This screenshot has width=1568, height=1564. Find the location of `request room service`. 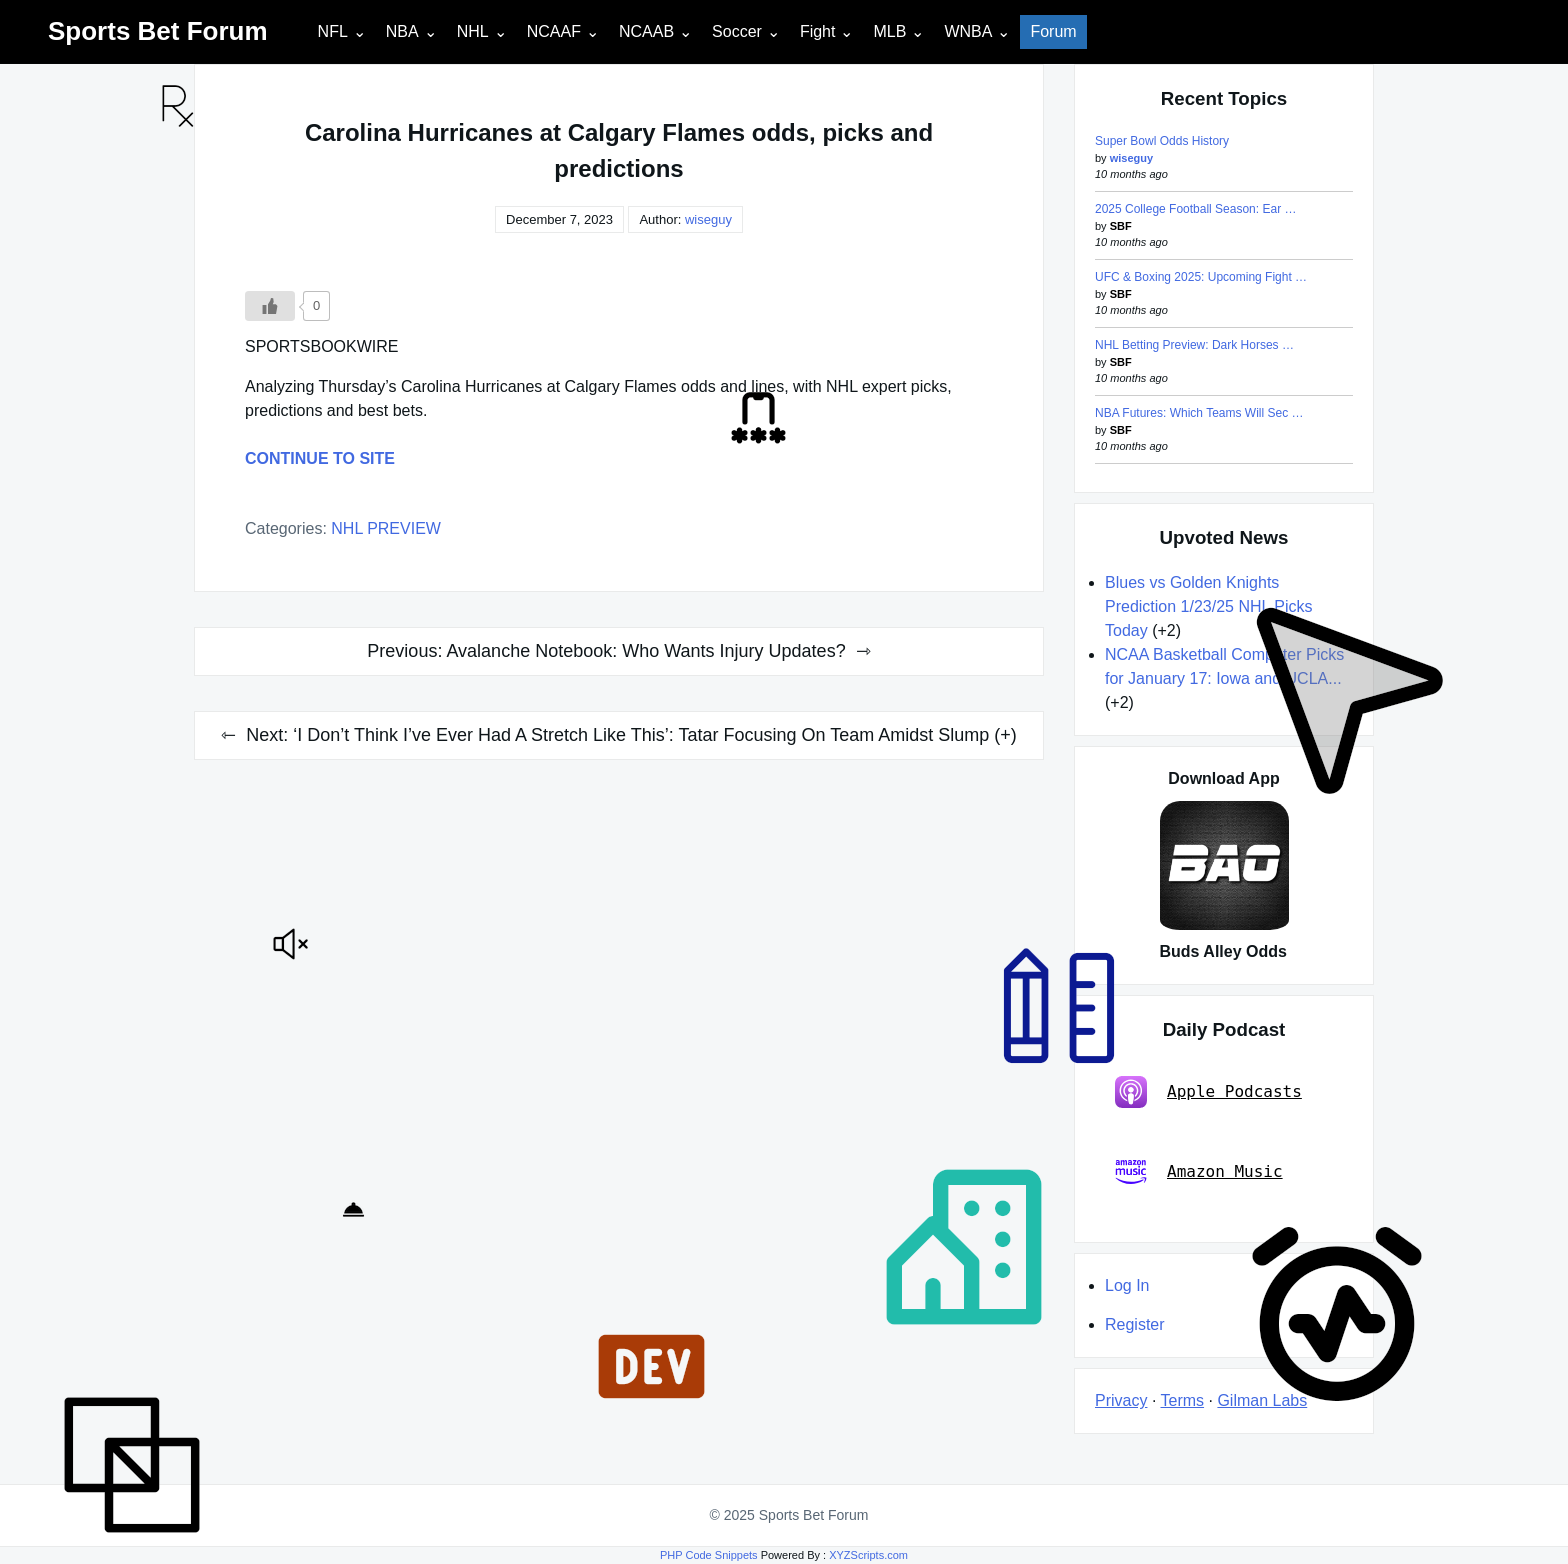

request room service is located at coordinates (353, 1209).